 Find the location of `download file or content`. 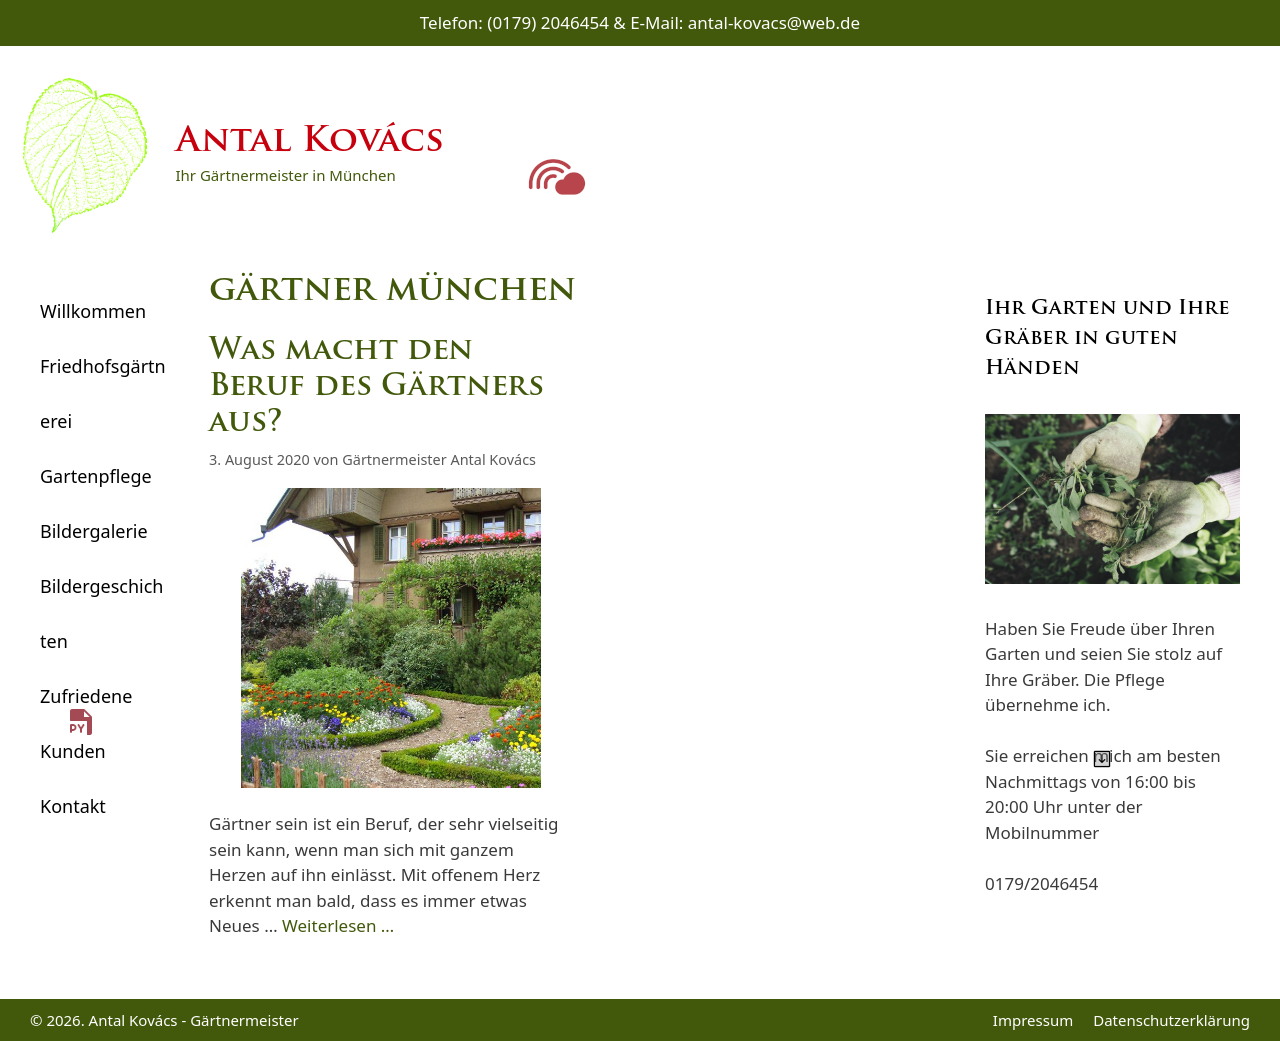

download file or content is located at coordinates (1102, 759).